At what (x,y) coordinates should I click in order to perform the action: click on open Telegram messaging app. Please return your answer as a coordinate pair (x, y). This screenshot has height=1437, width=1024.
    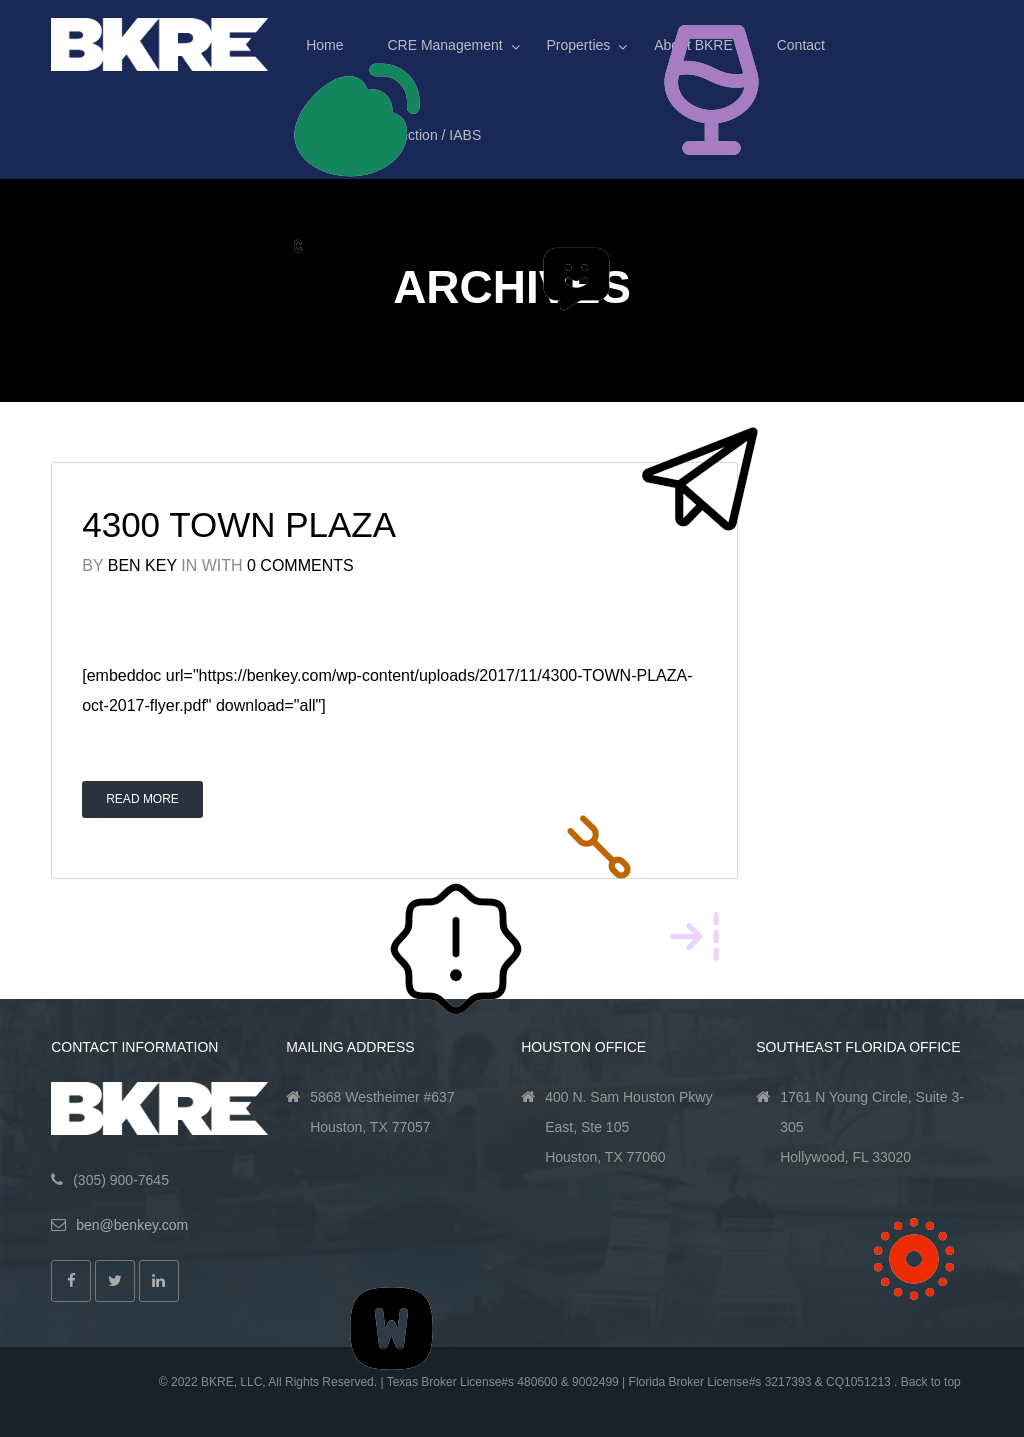
    Looking at the image, I should click on (704, 481).